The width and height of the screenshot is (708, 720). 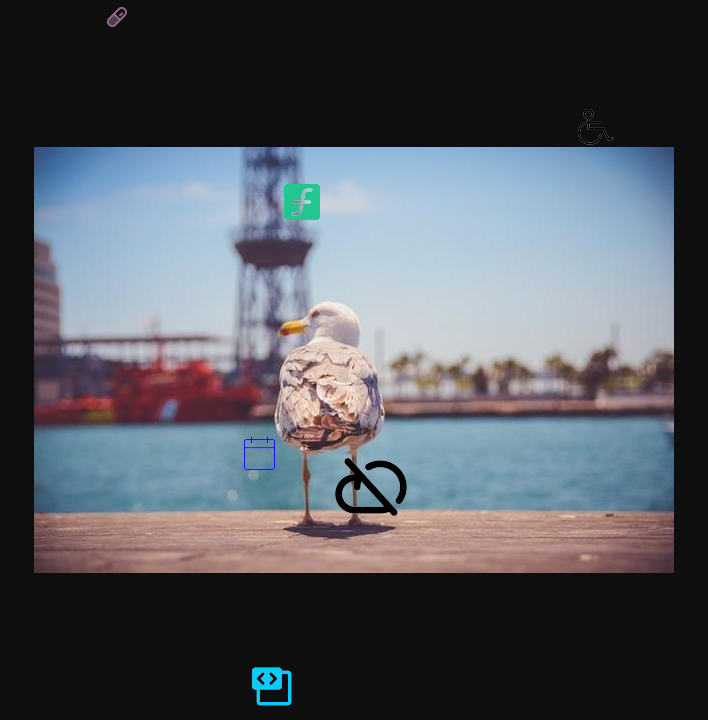 What do you see at coordinates (259, 454) in the screenshot?
I see `view calendar or schedule` at bounding box center [259, 454].